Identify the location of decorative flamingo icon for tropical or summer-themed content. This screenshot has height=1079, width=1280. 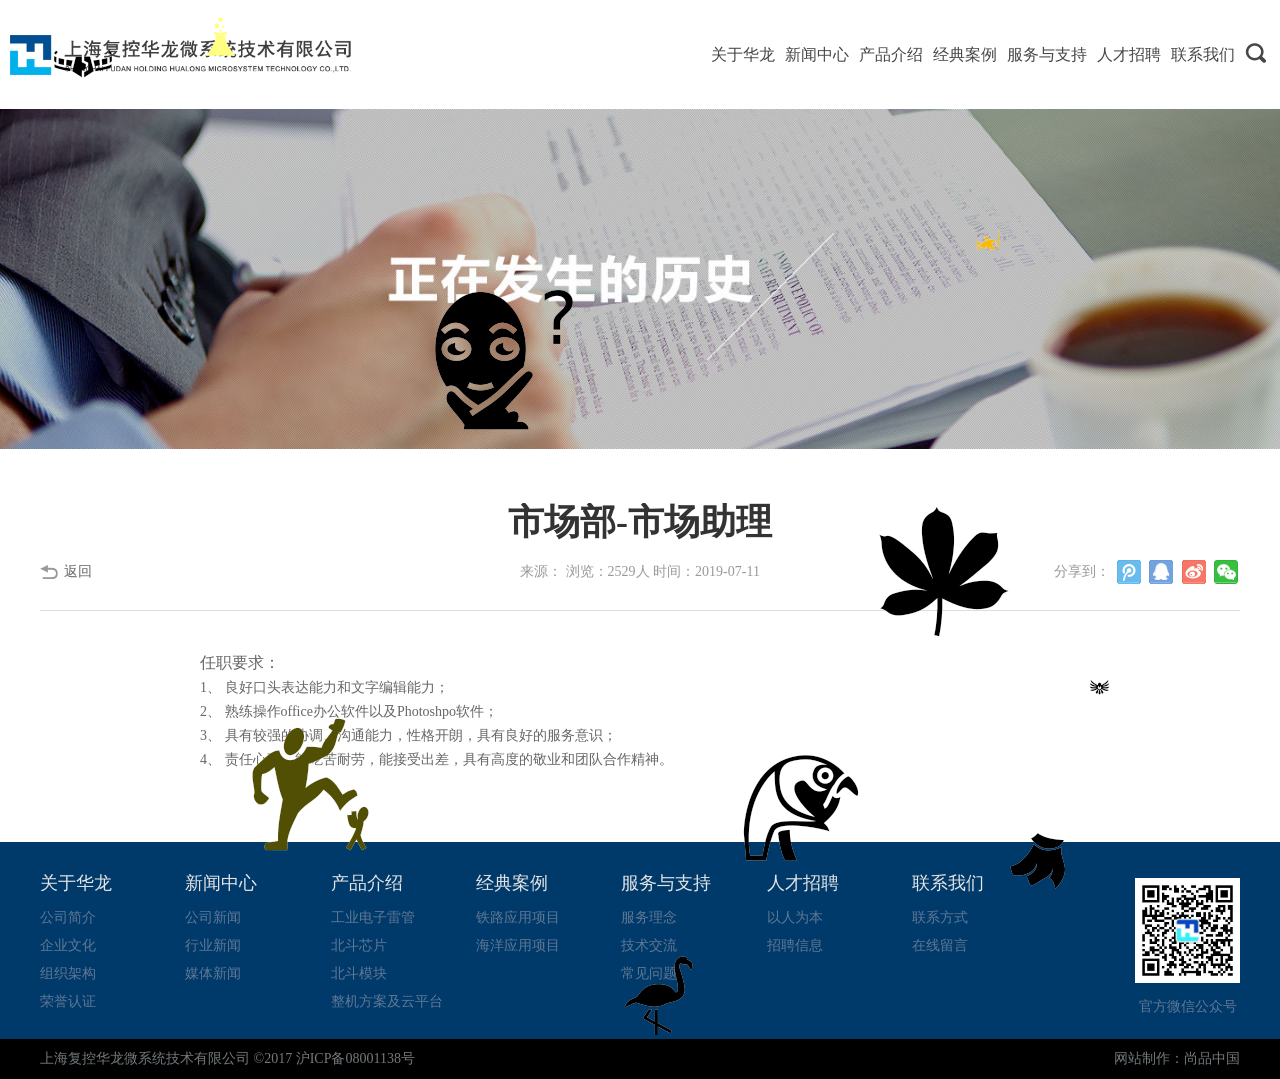
(658, 995).